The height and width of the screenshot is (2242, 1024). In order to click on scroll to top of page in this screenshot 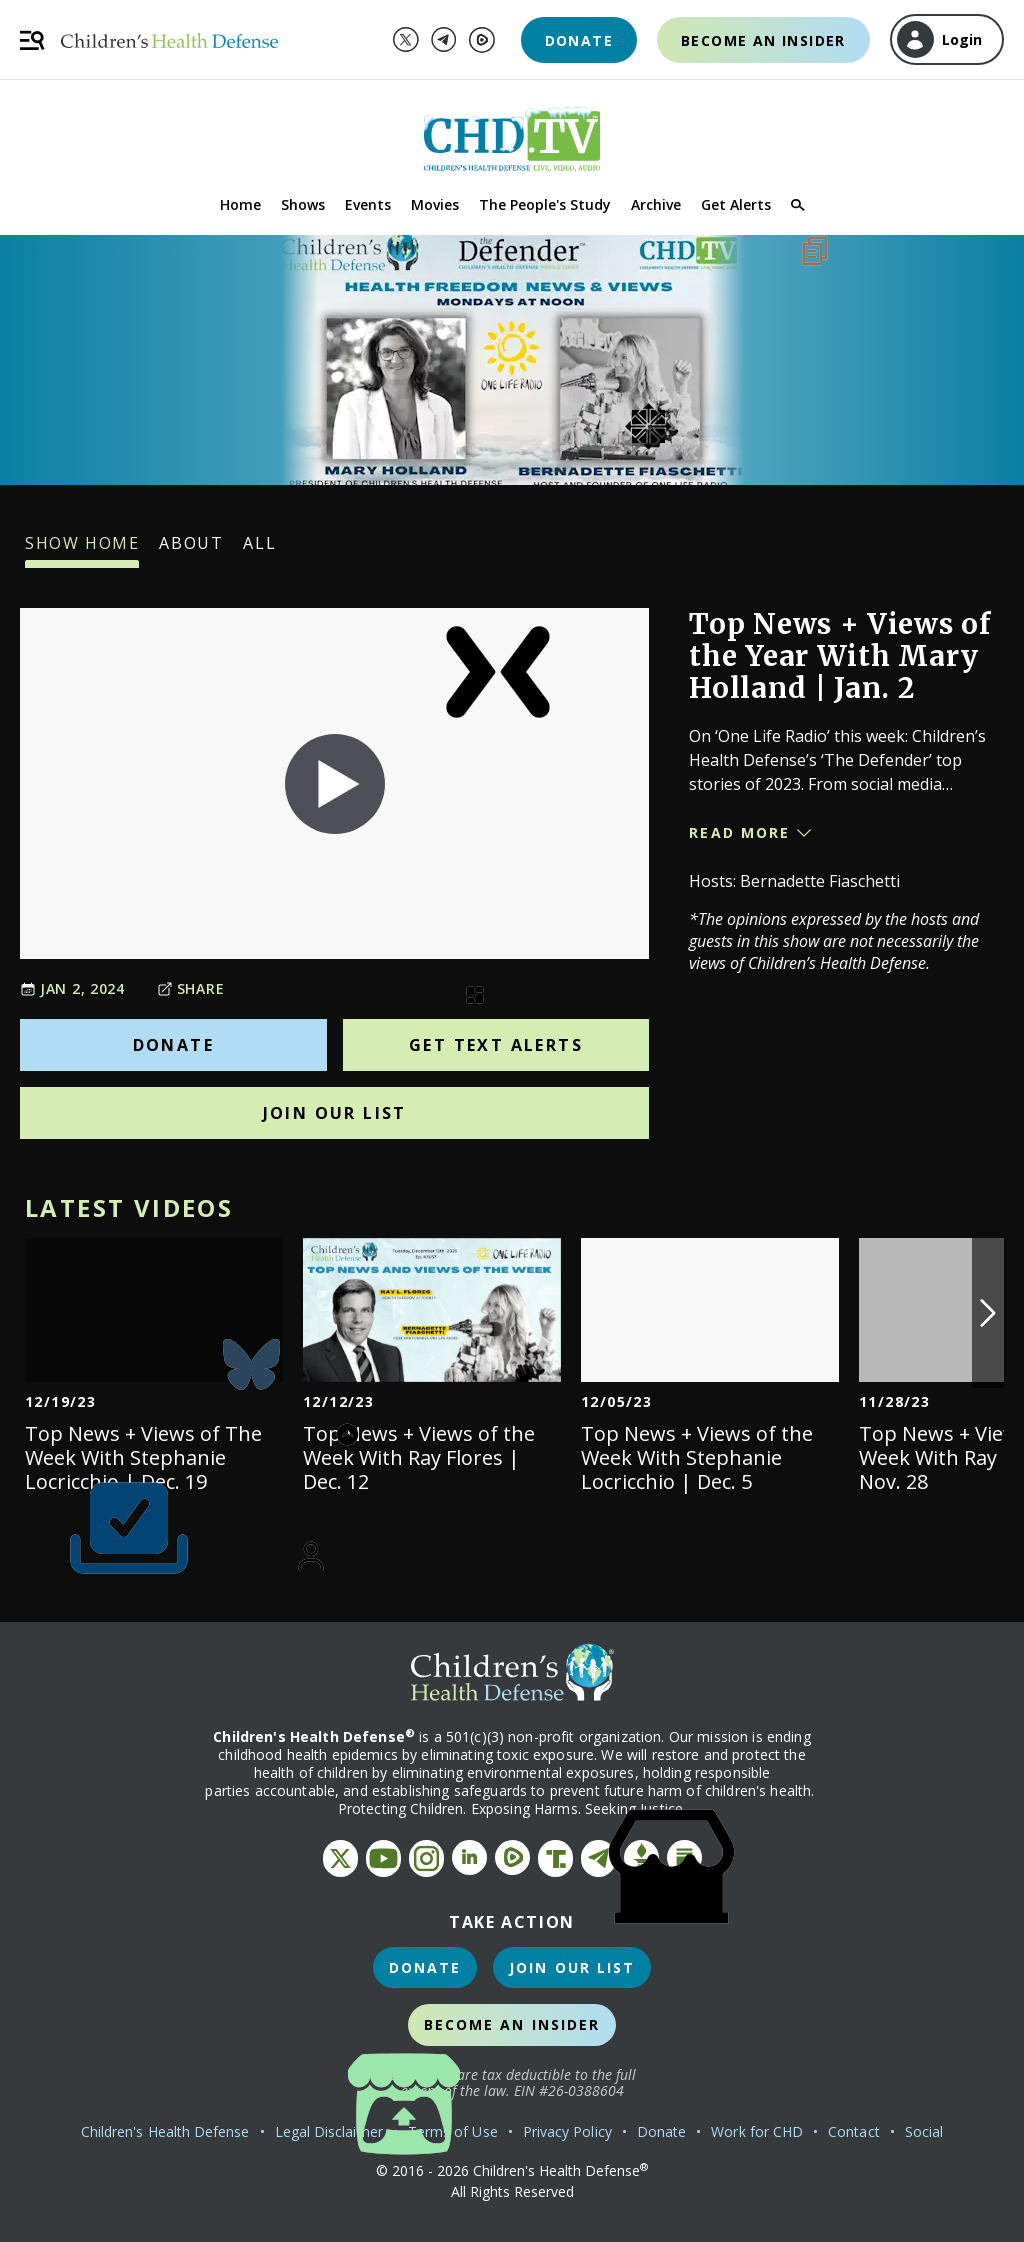, I will do `click(347, 1434)`.